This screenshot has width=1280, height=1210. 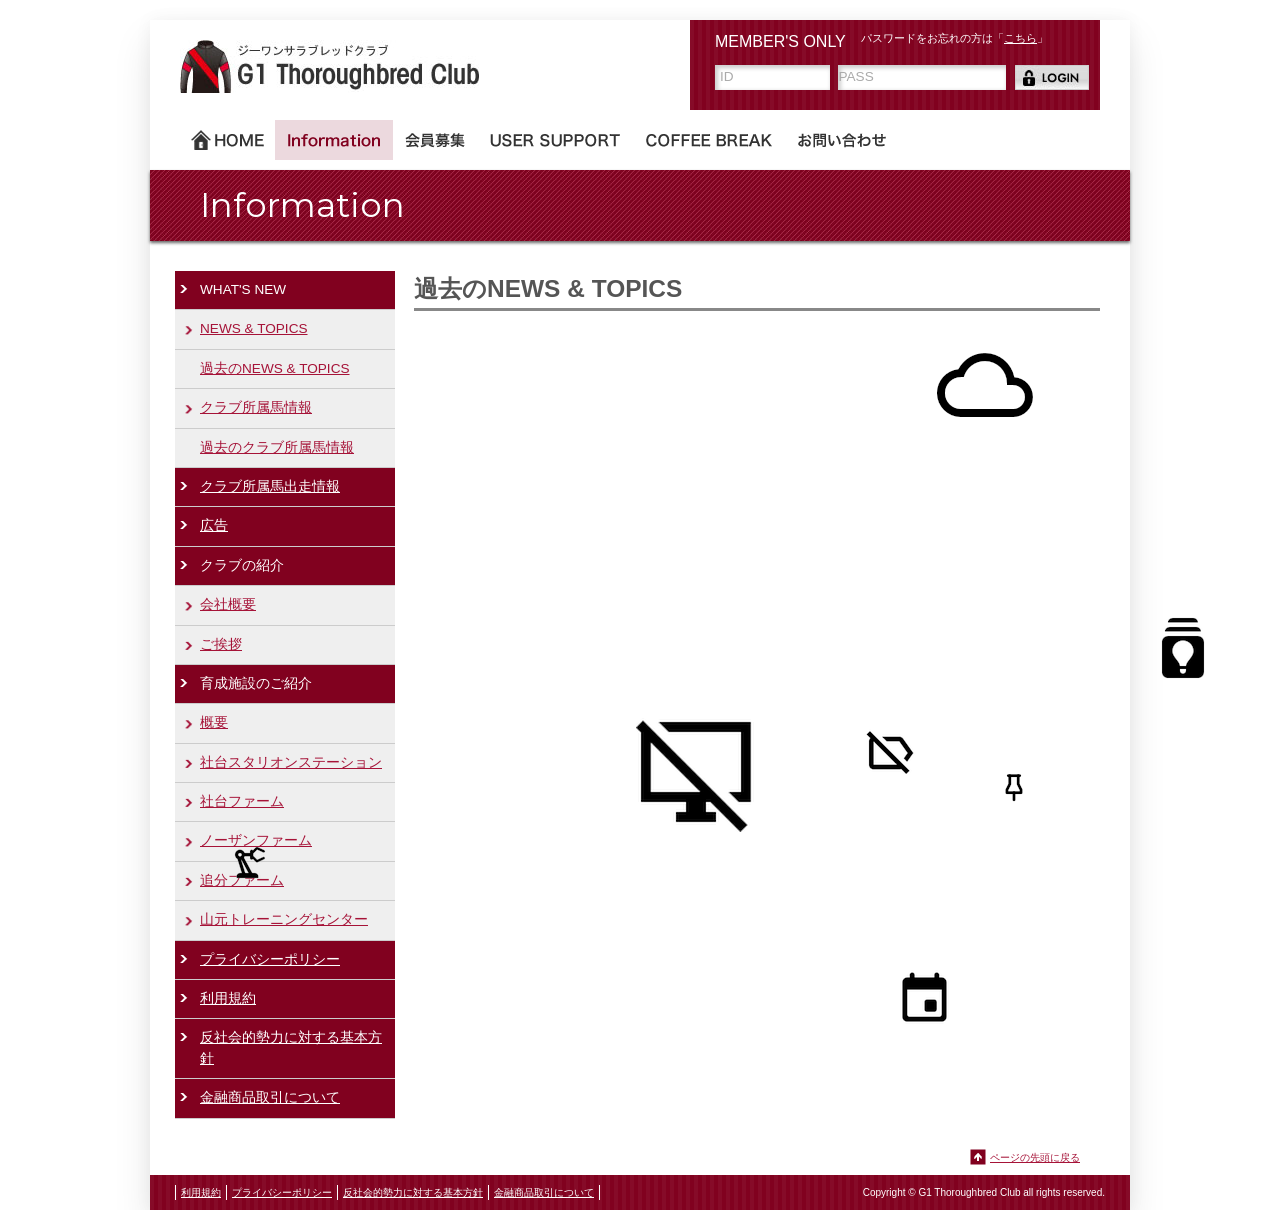 I want to click on add an event to your calendar, so click(x=924, y=999).